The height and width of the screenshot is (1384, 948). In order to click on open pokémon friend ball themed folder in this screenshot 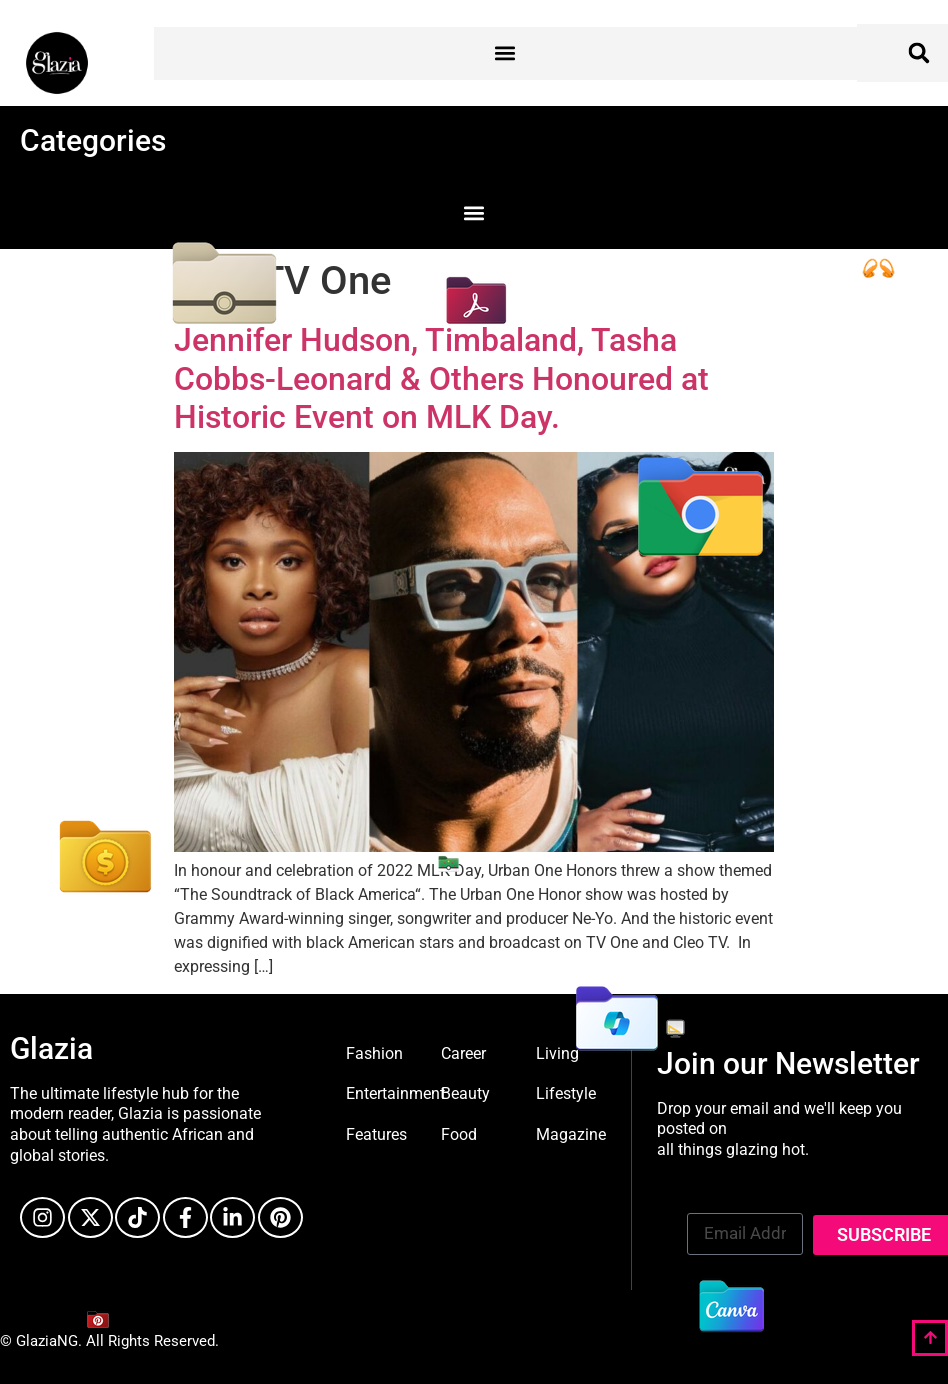, I will do `click(448, 864)`.